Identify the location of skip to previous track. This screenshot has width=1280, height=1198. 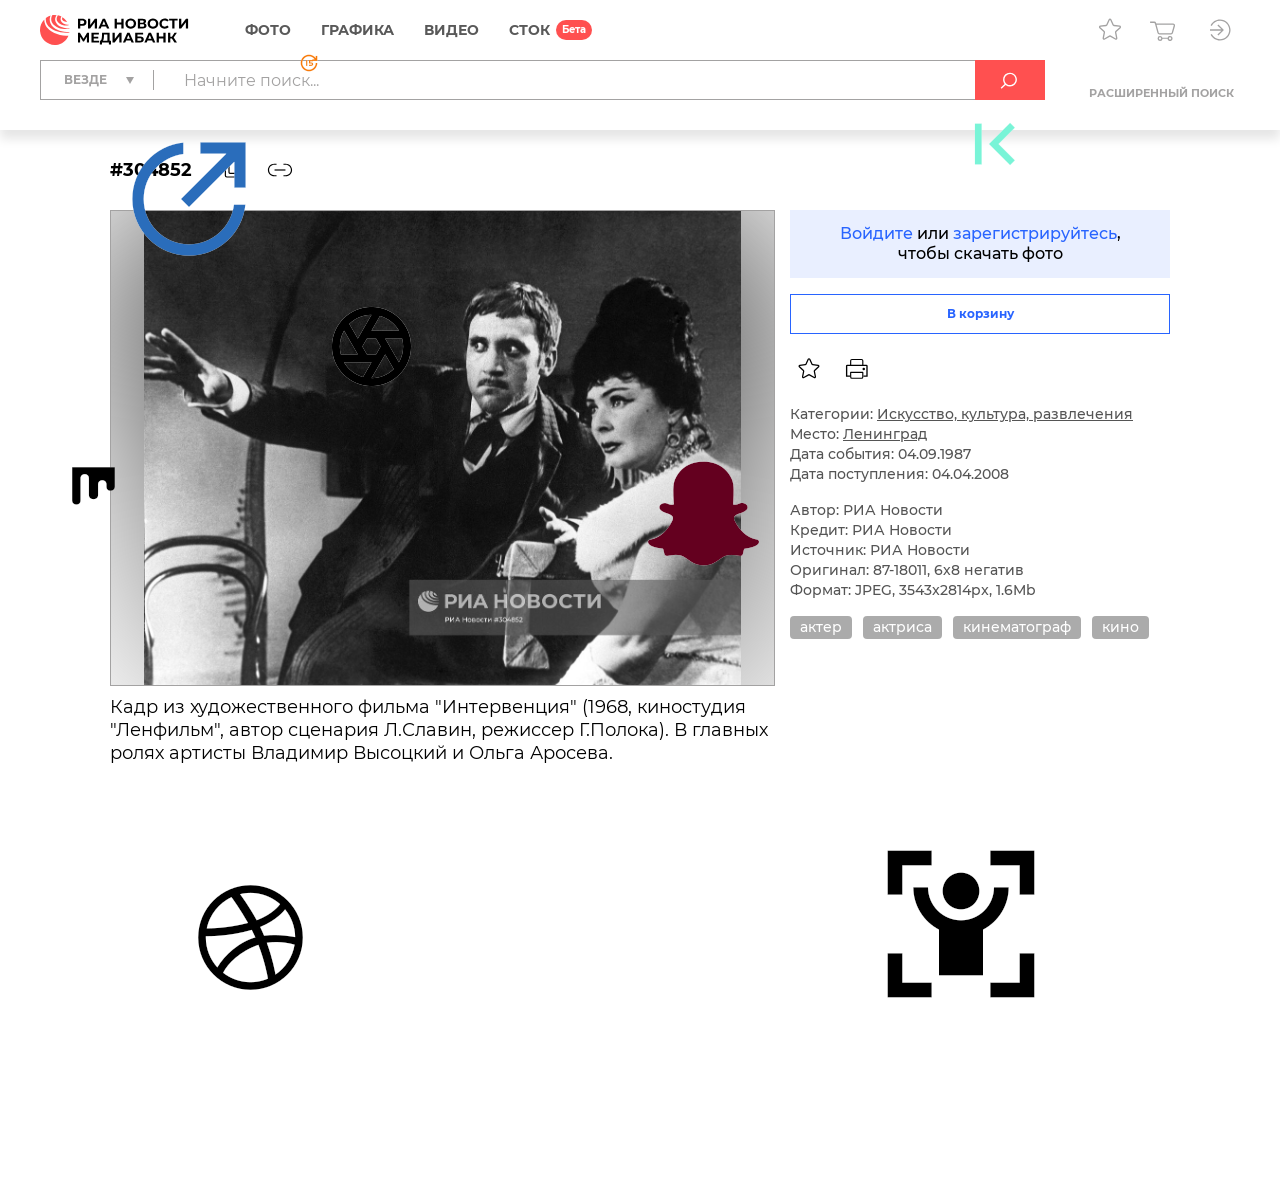
(992, 144).